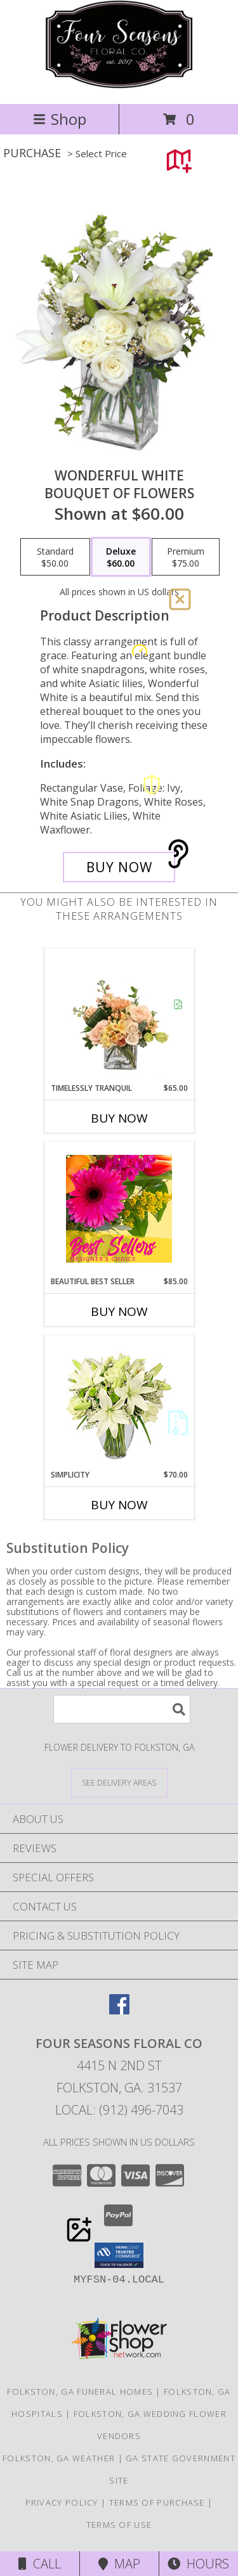 This screenshot has height=2576, width=238. Describe the element at coordinates (140, 650) in the screenshot. I see `view performance metrics or speed` at that location.